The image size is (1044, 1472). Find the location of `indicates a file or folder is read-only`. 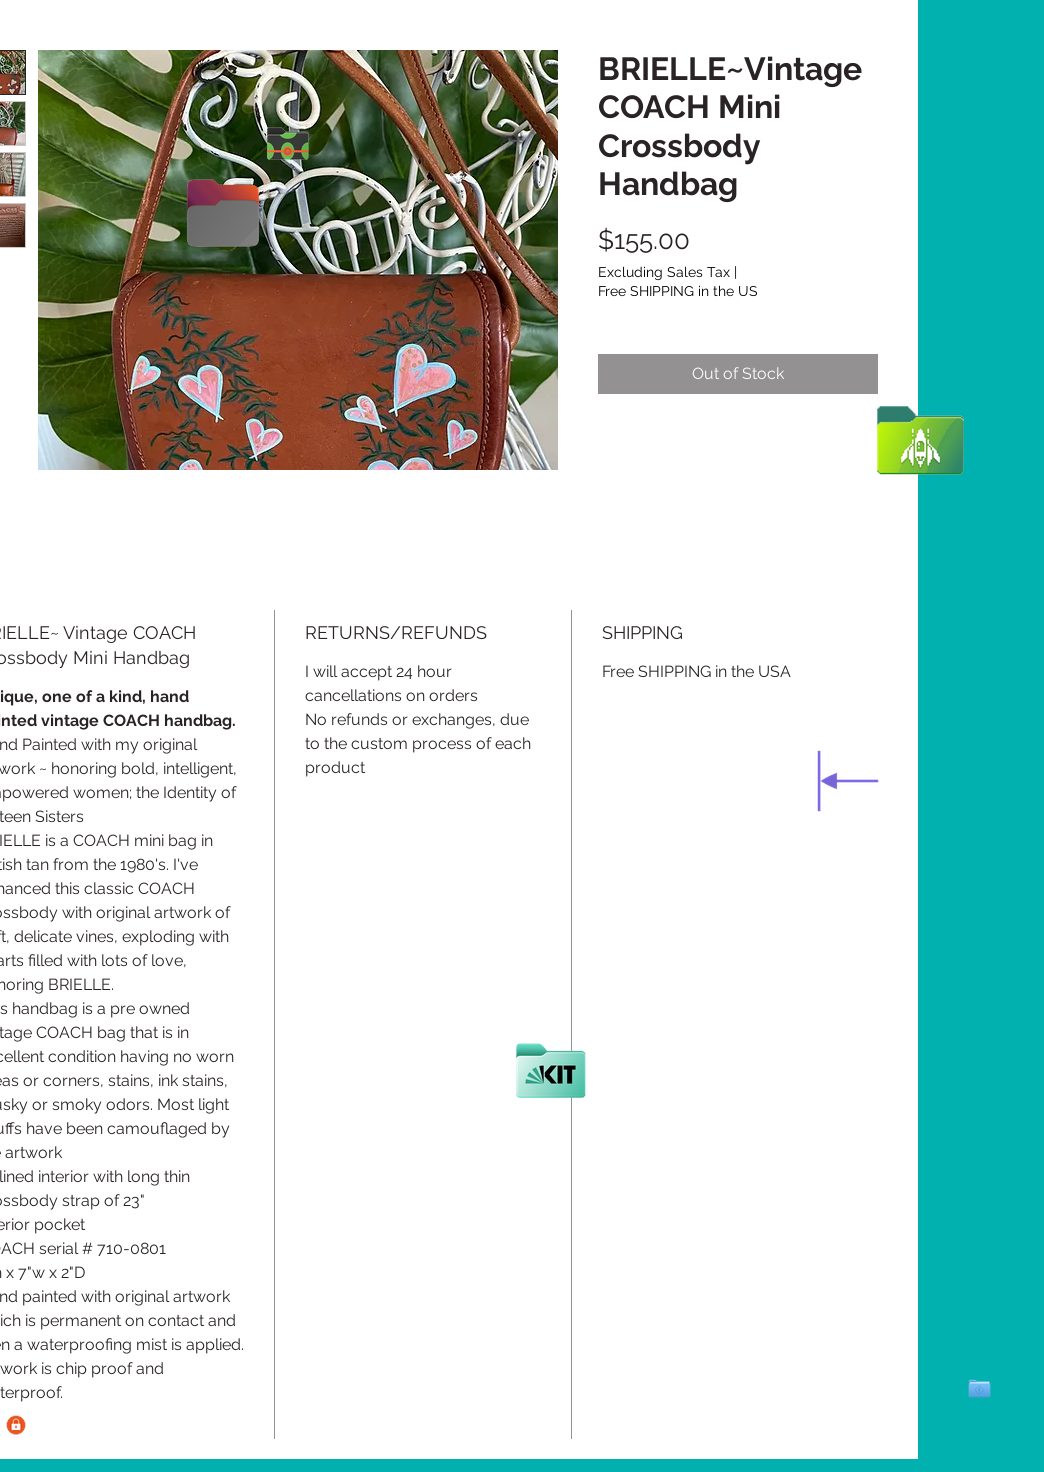

indicates a file or folder is read-only is located at coordinates (16, 1425).